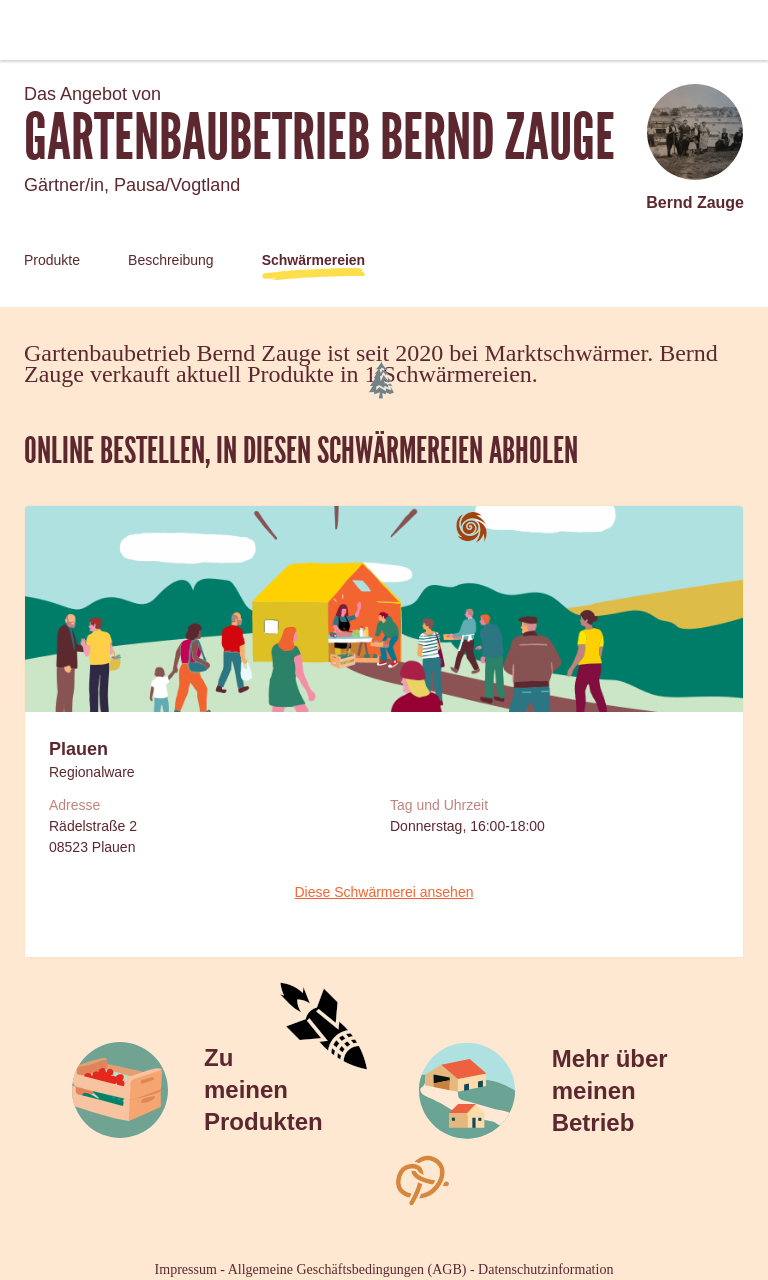  I want to click on launch or deploy an application, so click(324, 1025).